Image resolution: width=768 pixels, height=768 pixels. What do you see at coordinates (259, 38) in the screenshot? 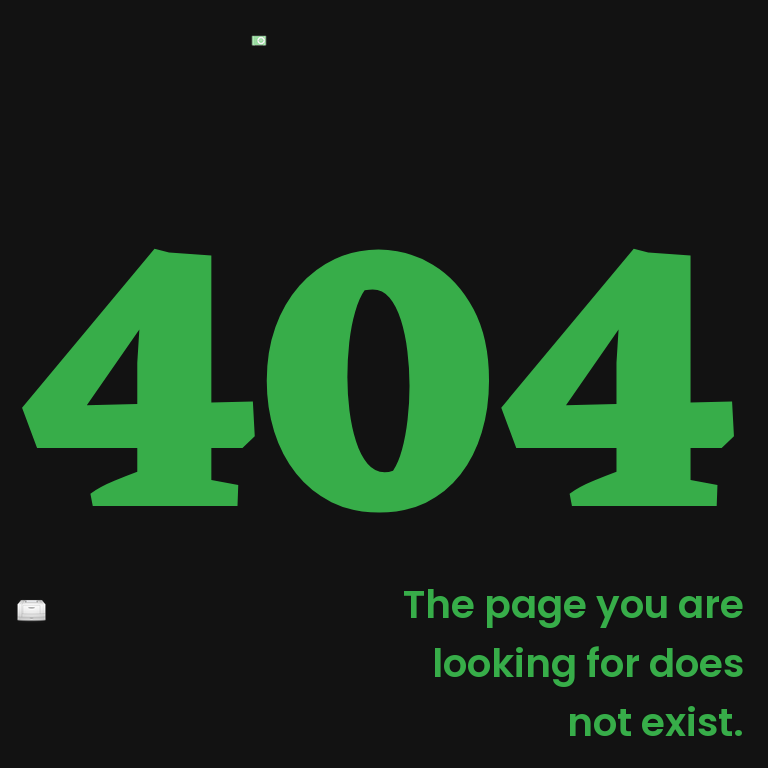
I see `iPod shuffle device connected` at bounding box center [259, 38].